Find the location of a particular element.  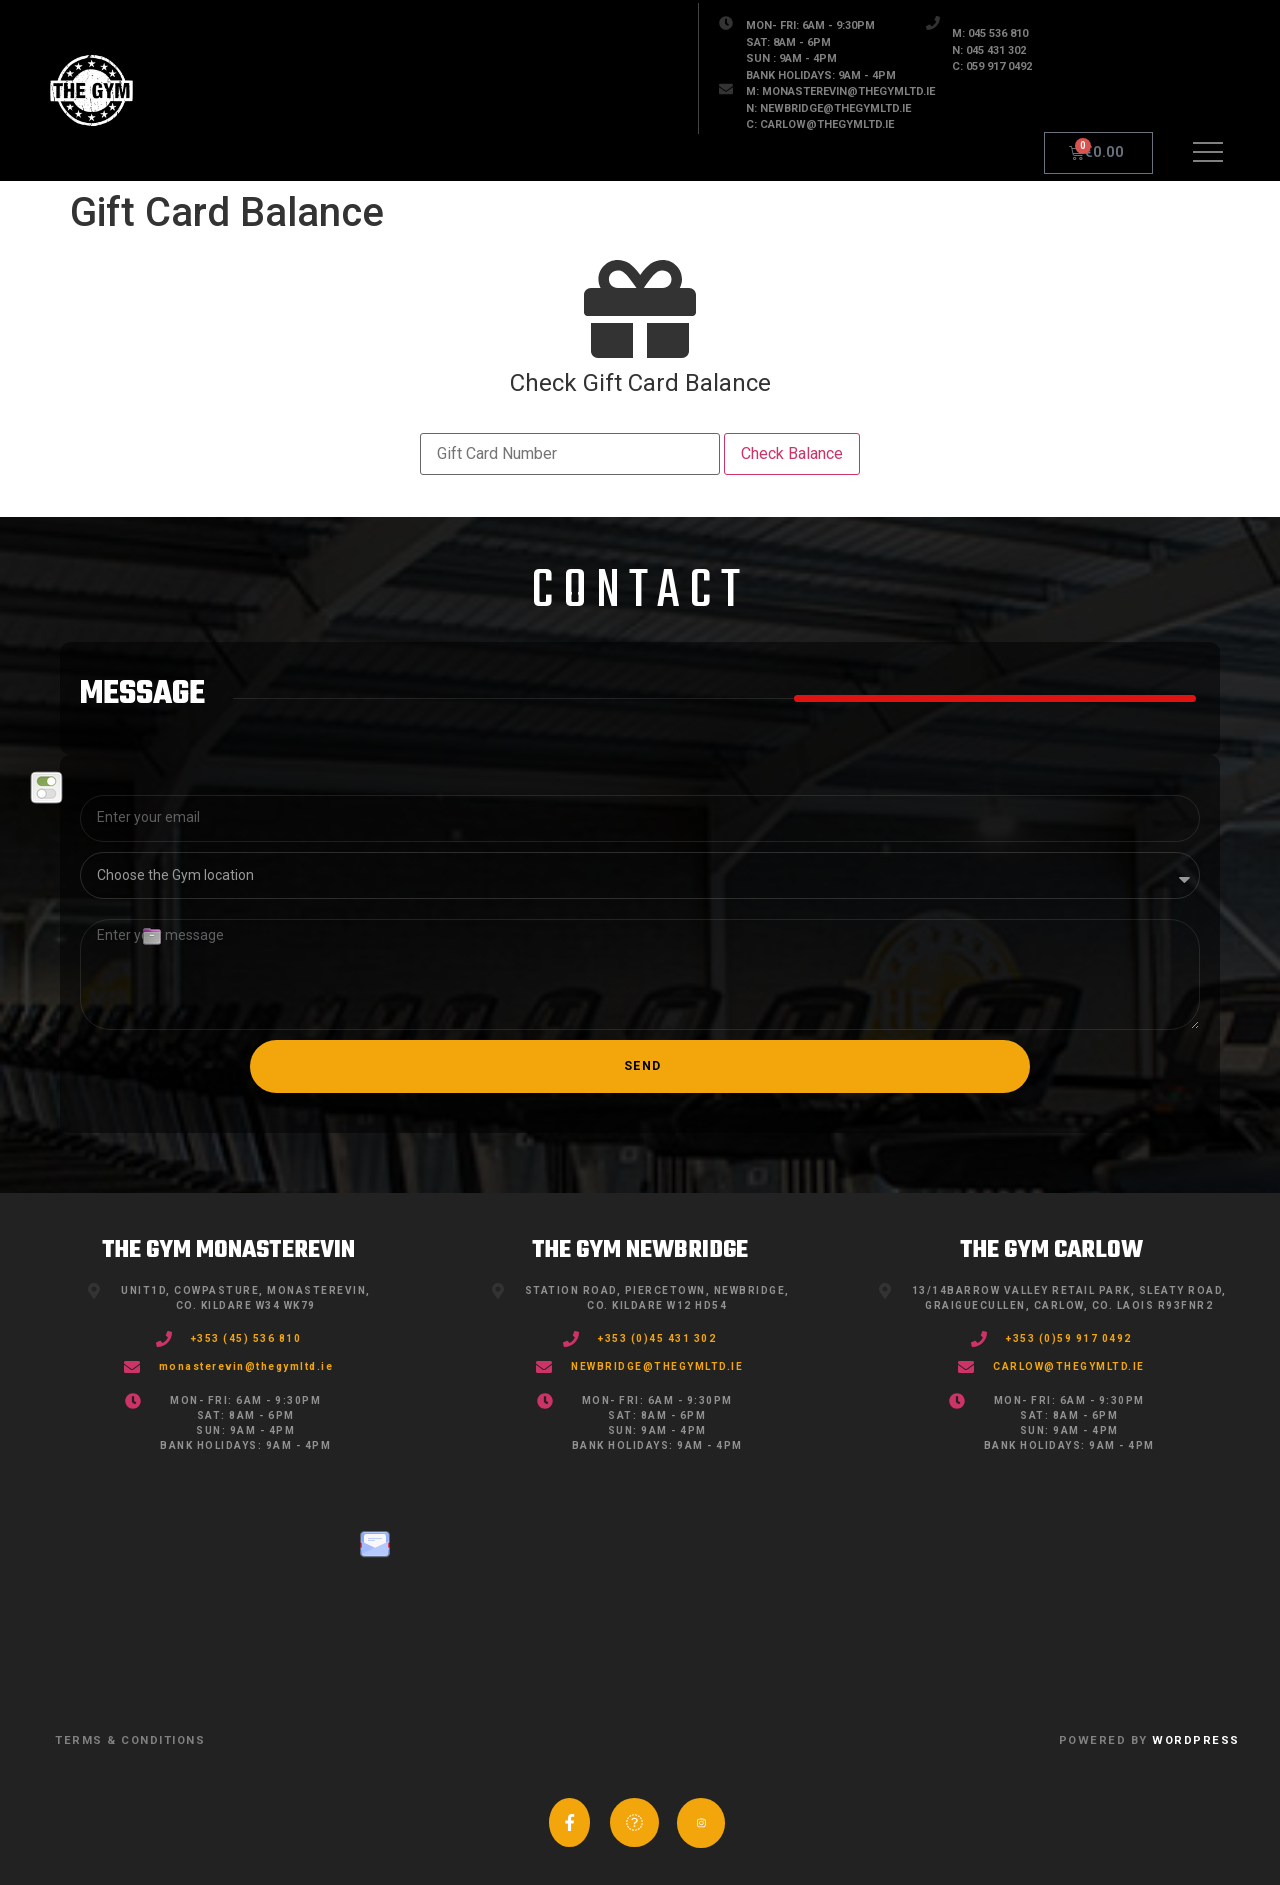

open desktop preferences or settings is located at coordinates (46, 787).